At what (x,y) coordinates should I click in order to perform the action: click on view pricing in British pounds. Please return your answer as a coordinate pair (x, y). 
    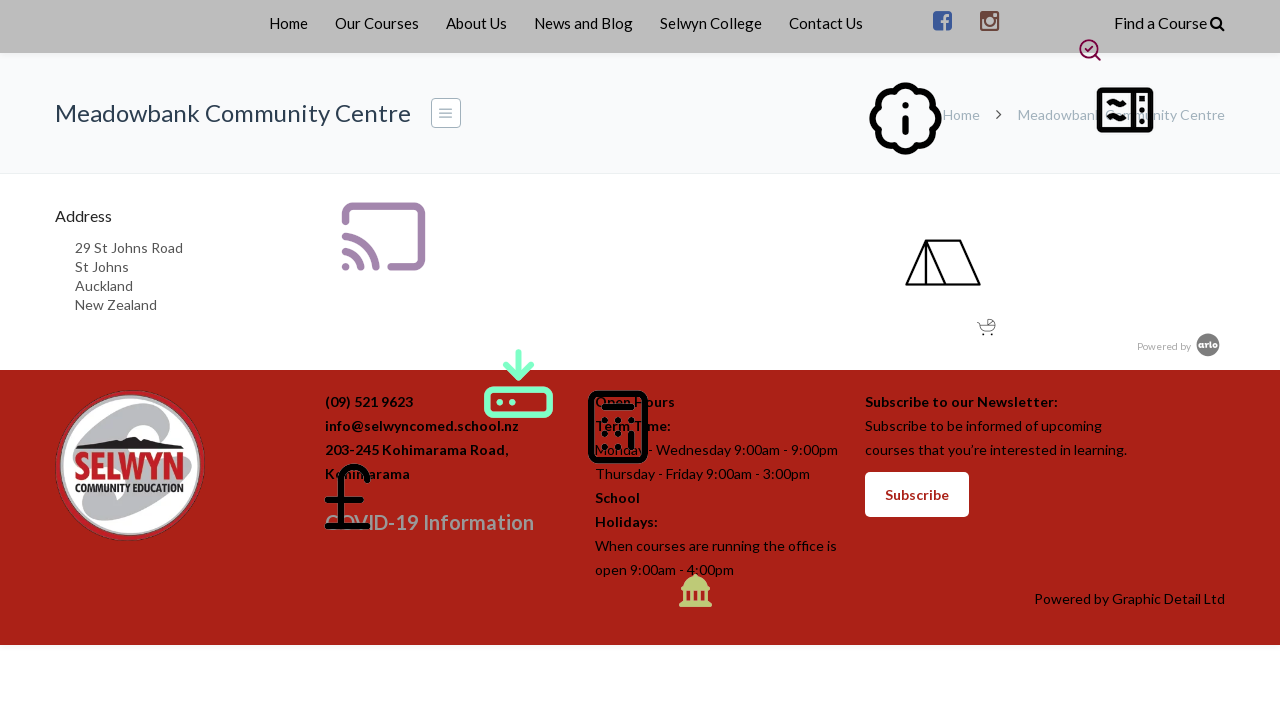
    Looking at the image, I should click on (347, 496).